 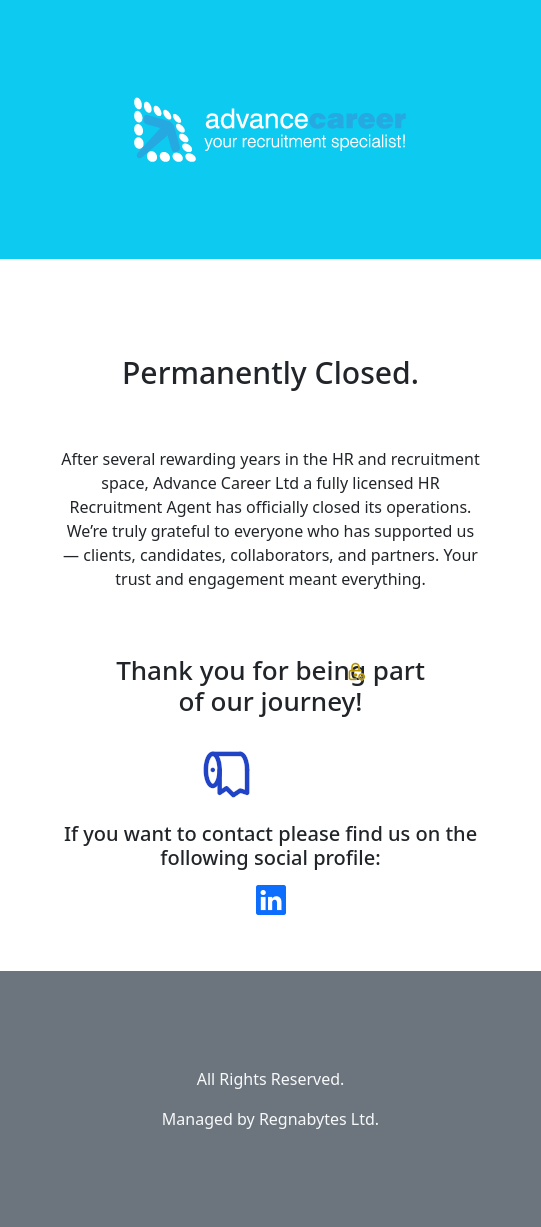 What do you see at coordinates (355, 671) in the screenshot?
I see `set a location-based lock or security trigger` at bounding box center [355, 671].